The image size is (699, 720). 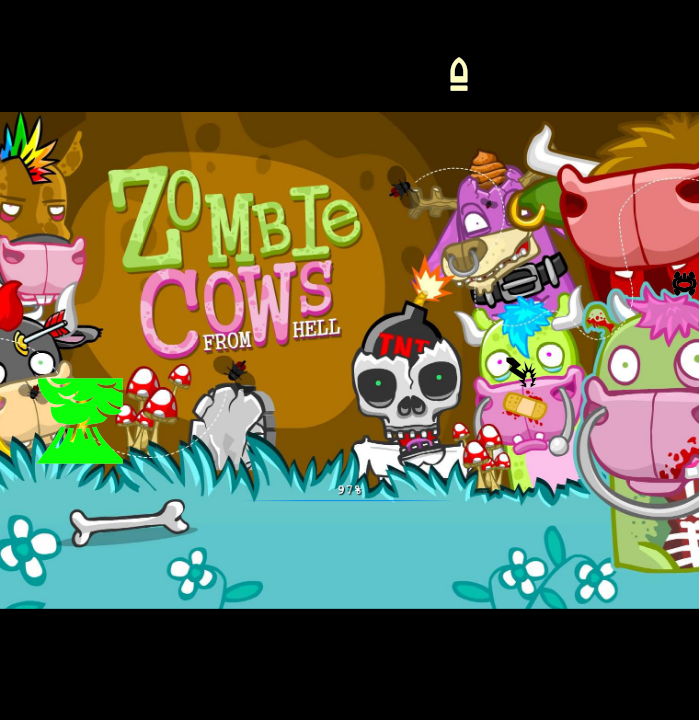 I want to click on decorative mask or carnival costume icon, so click(x=684, y=283).